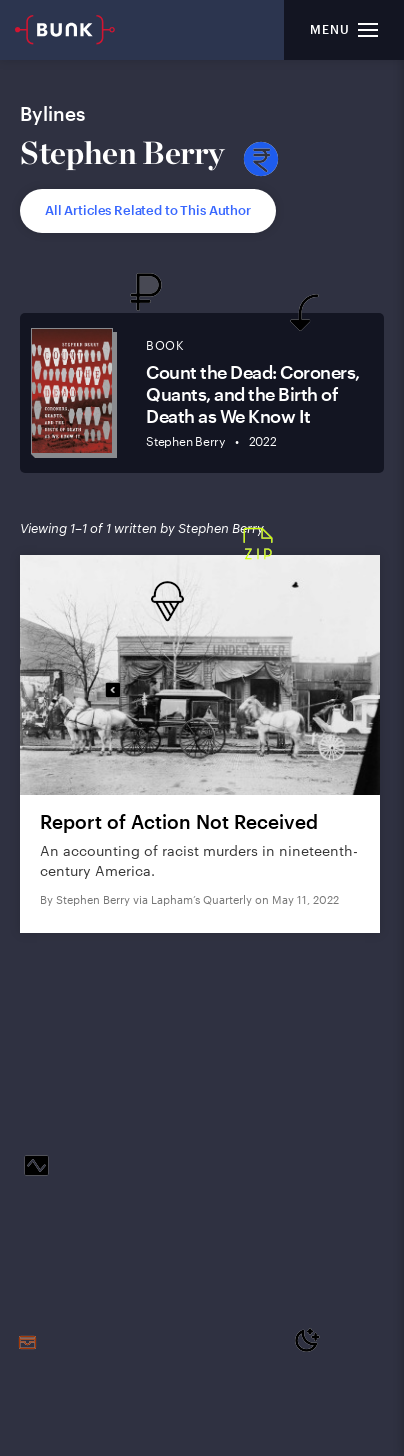 This screenshot has width=404, height=1456. I want to click on access your wallet or saved payment methods, so click(27, 1342).